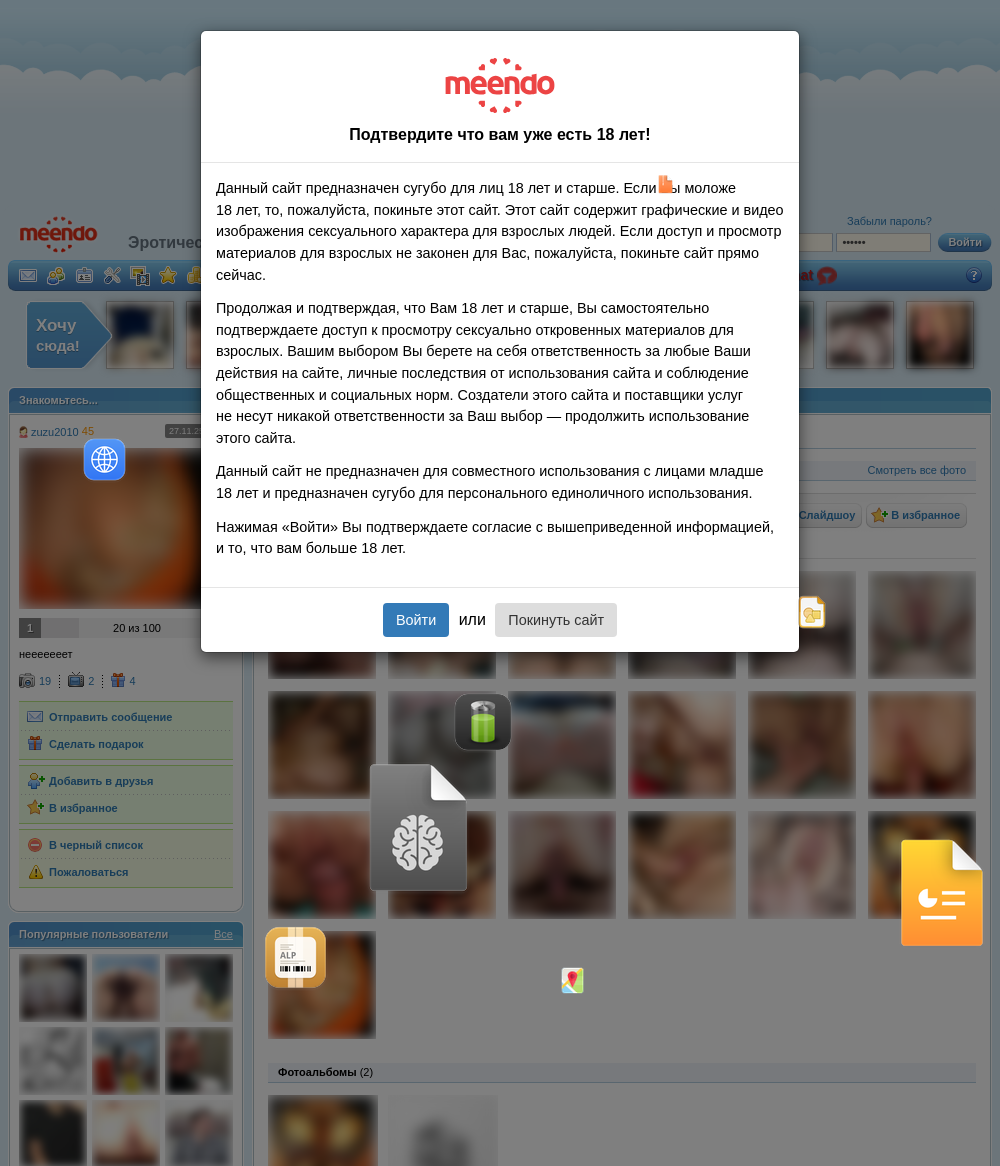 Image resolution: width=1000 pixels, height=1166 pixels. I want to click on an ARJ compressed archive file, so click(665, 184).